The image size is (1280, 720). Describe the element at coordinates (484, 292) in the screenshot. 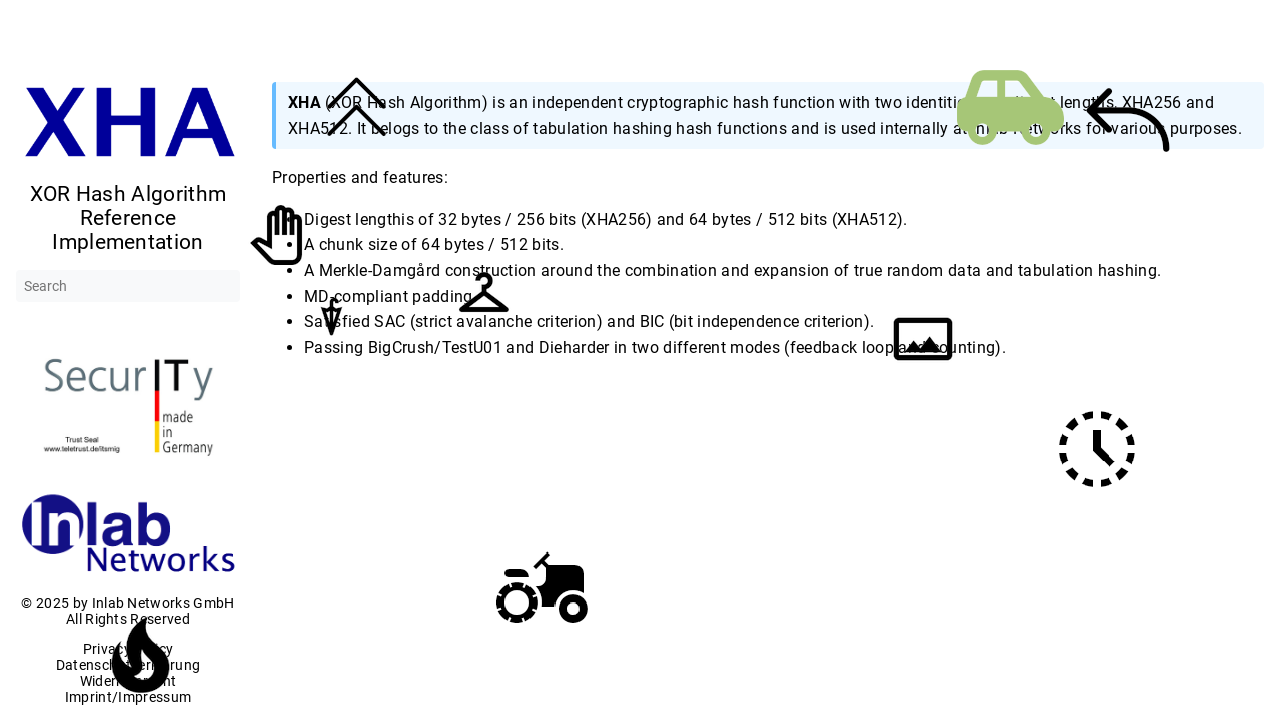

I see `access wardrobe or clothing options` at that location.